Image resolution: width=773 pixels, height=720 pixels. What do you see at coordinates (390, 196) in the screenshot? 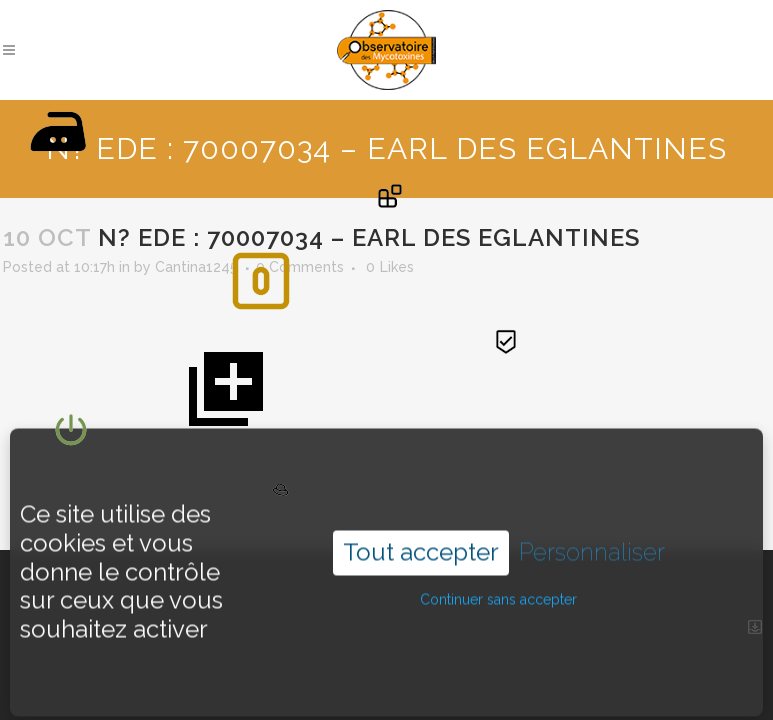
I see `access modular components or building blocks` at bounding box center [390, 196].